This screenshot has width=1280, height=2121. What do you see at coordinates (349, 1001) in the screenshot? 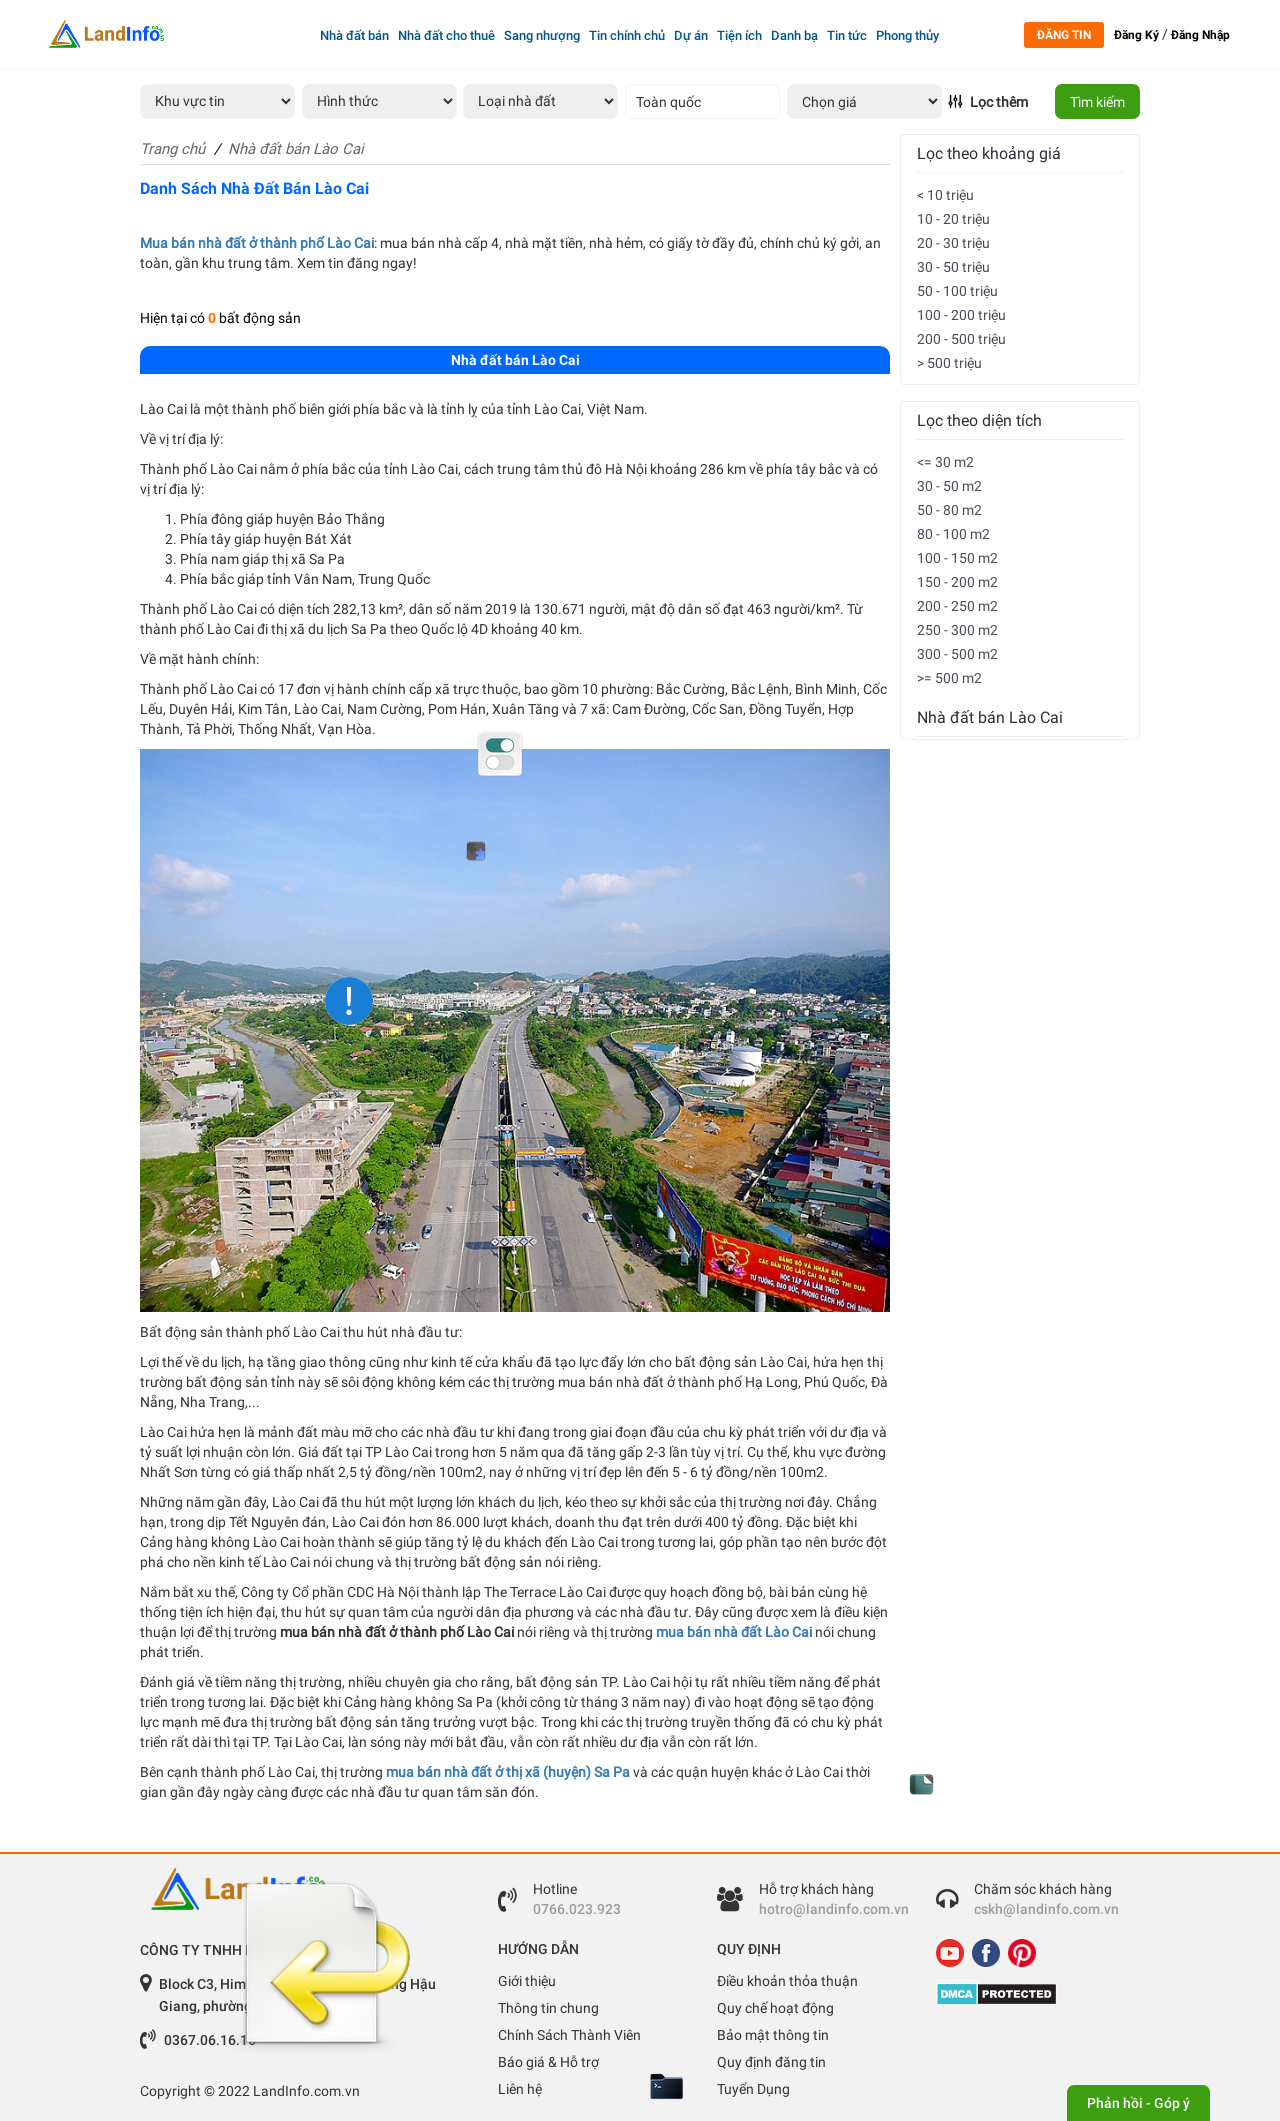
I see `mark email as important` at bounding box center [349, 1001].